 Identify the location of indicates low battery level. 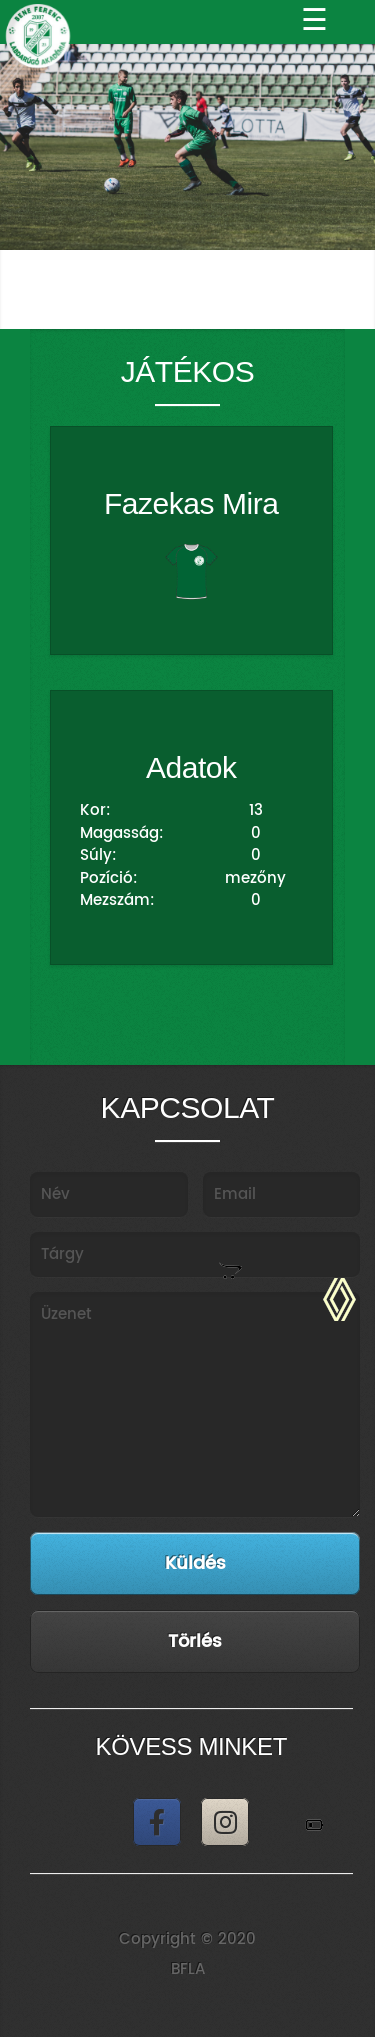
(314, 1825).